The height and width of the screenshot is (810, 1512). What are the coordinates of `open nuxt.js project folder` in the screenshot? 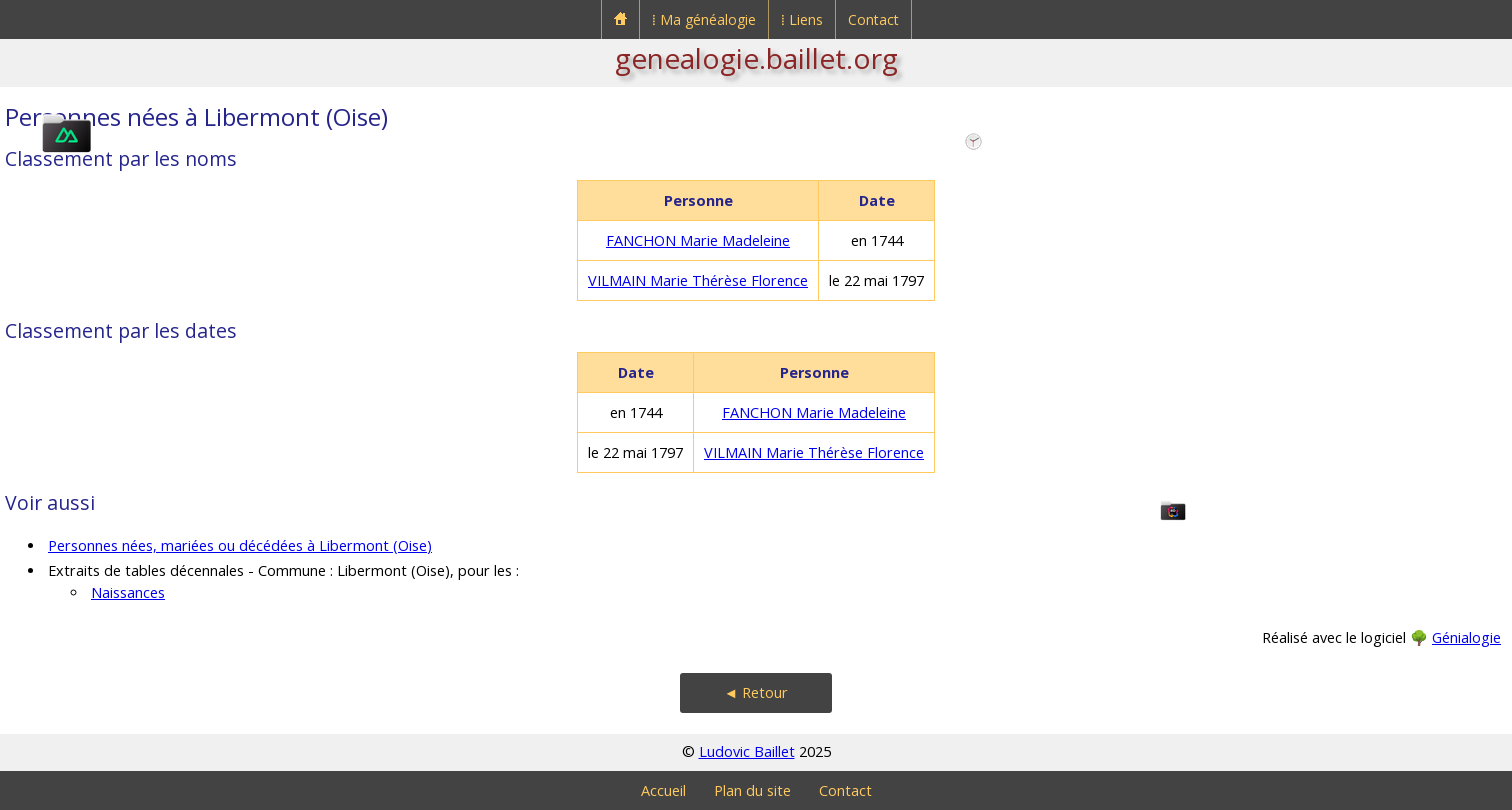 It's located at (66, 134).